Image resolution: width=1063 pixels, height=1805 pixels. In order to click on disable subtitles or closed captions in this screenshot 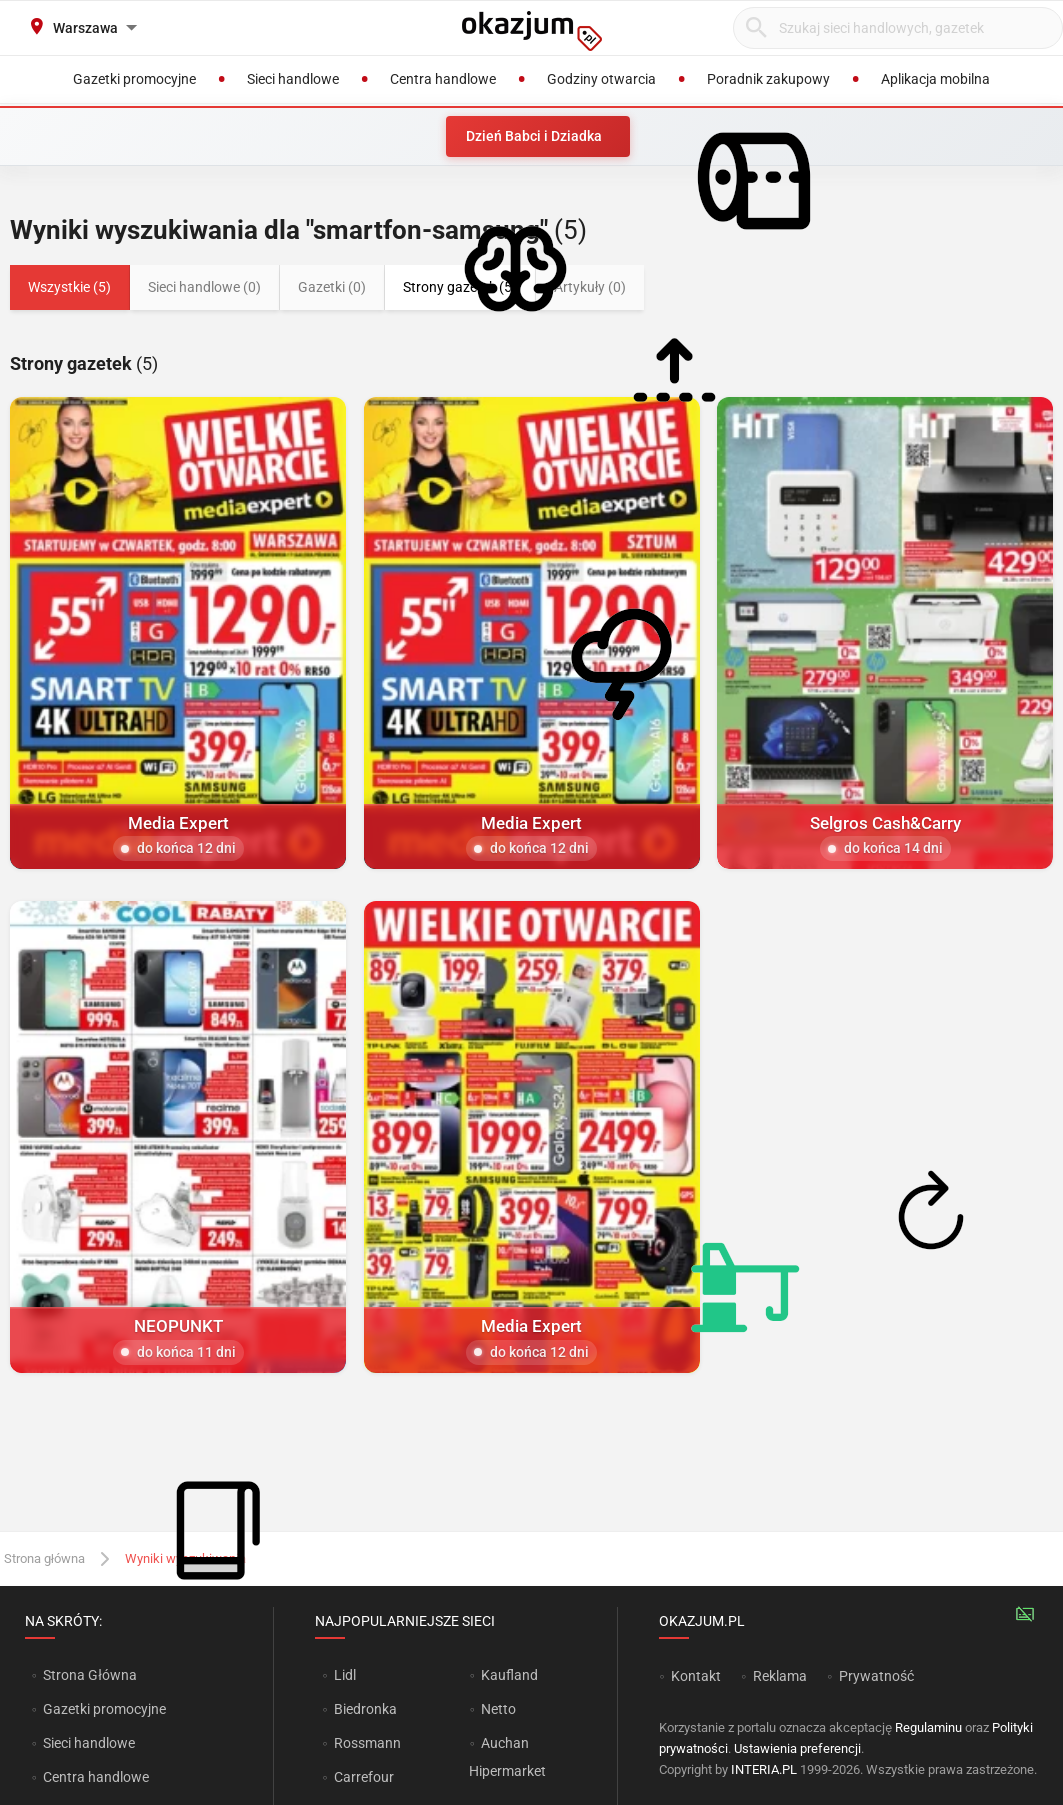, I will do `click(1025, 1614)`.